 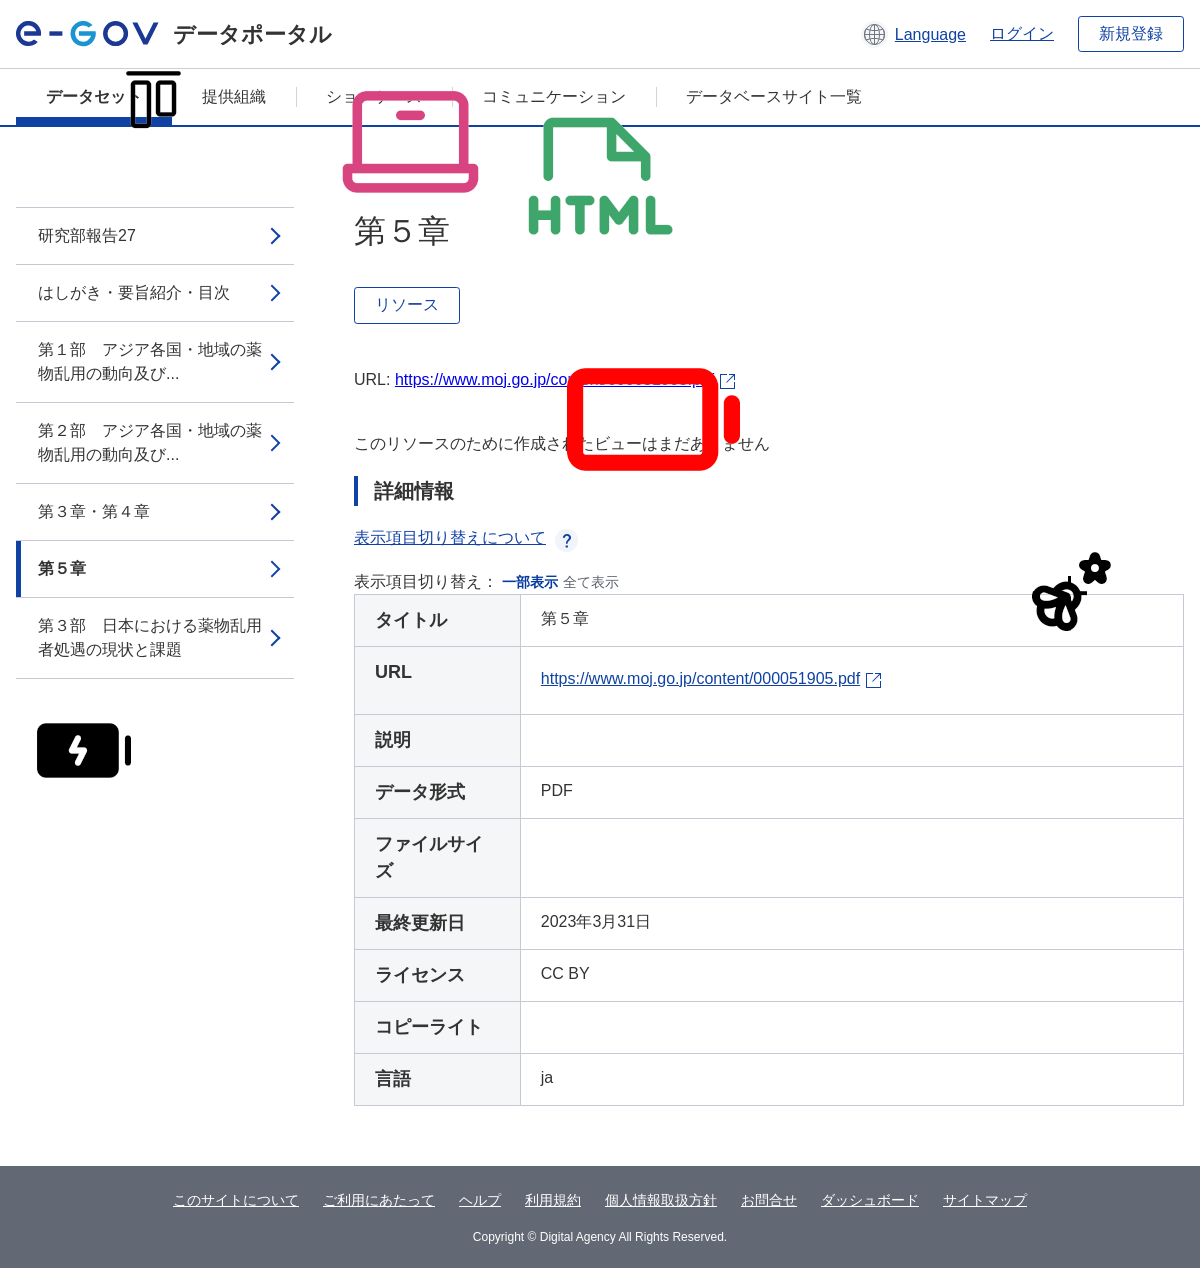 I want to click on align selected elements to the top, so click(x=153, y=98).